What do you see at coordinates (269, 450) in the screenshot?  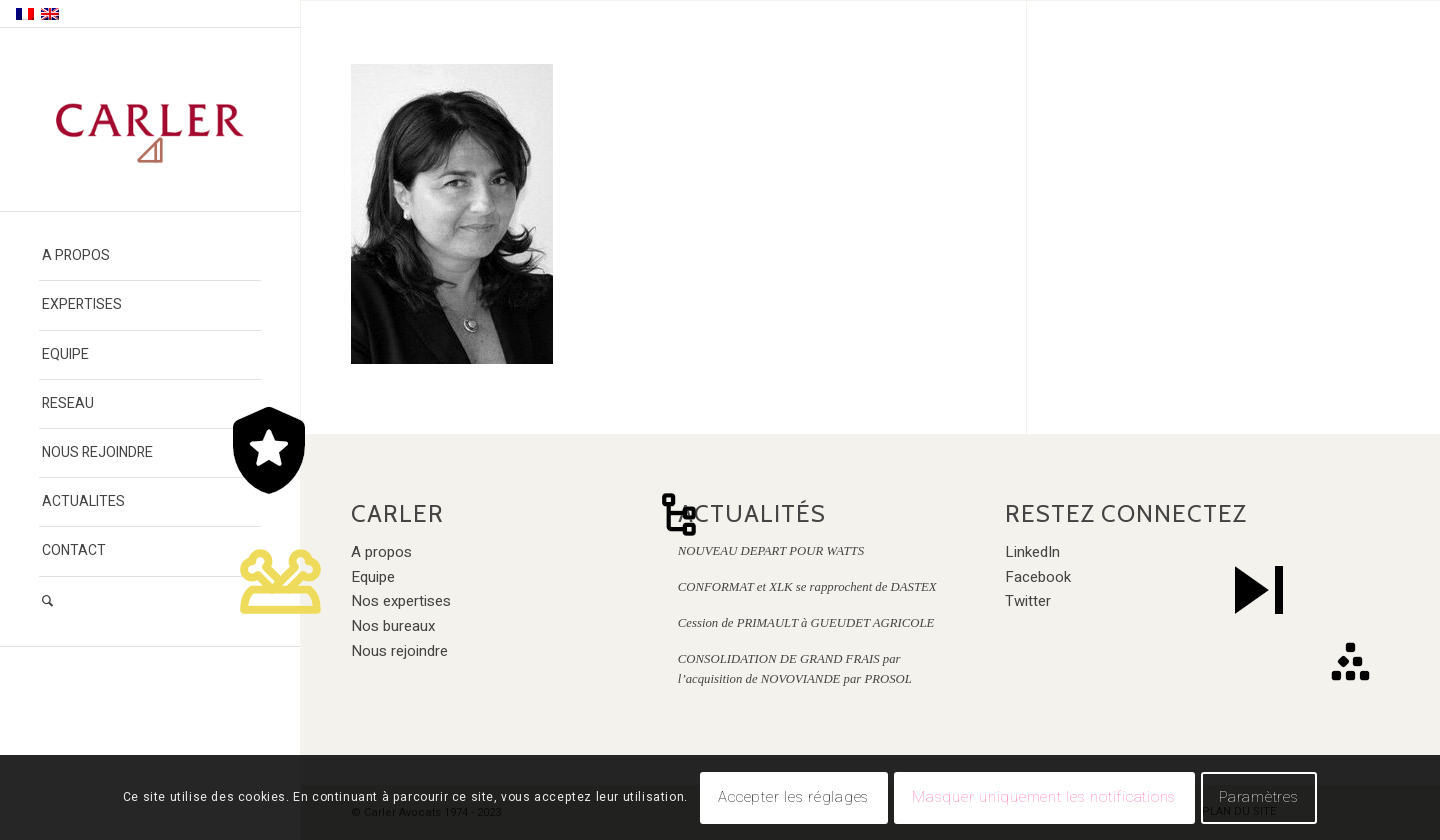 I see `access local police or emergency services` at bounding box center [269, 450].